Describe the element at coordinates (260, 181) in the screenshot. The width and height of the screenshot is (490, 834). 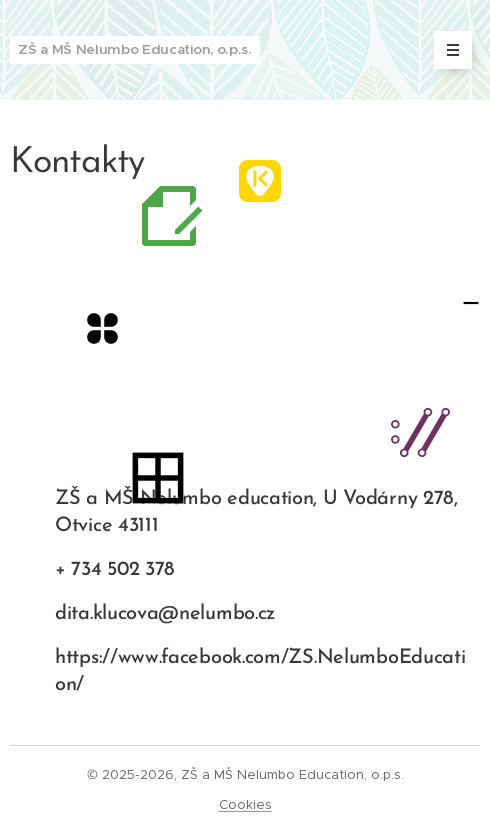
I see `open the klook travel booking app` at that location.